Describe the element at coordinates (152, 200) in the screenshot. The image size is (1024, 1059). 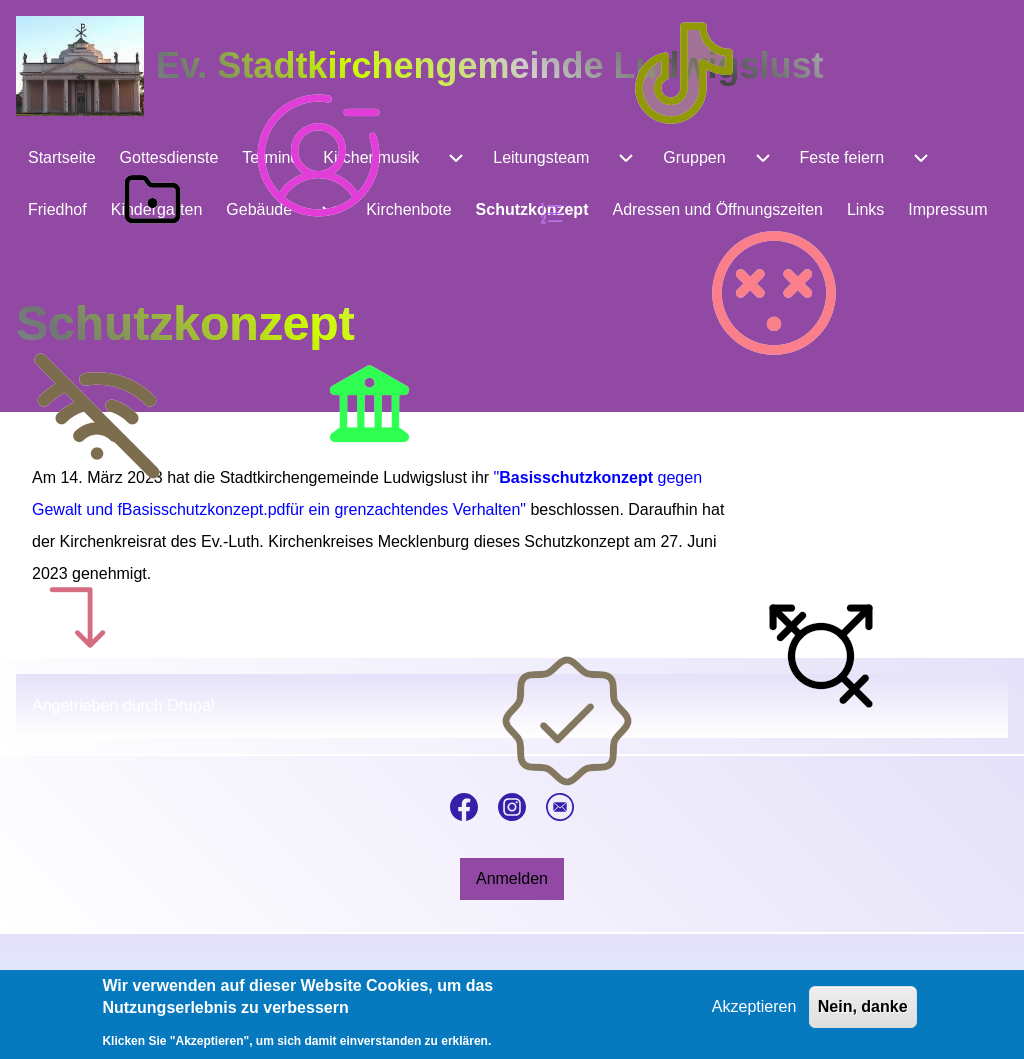
I see `folder with new or unread content` at that location.